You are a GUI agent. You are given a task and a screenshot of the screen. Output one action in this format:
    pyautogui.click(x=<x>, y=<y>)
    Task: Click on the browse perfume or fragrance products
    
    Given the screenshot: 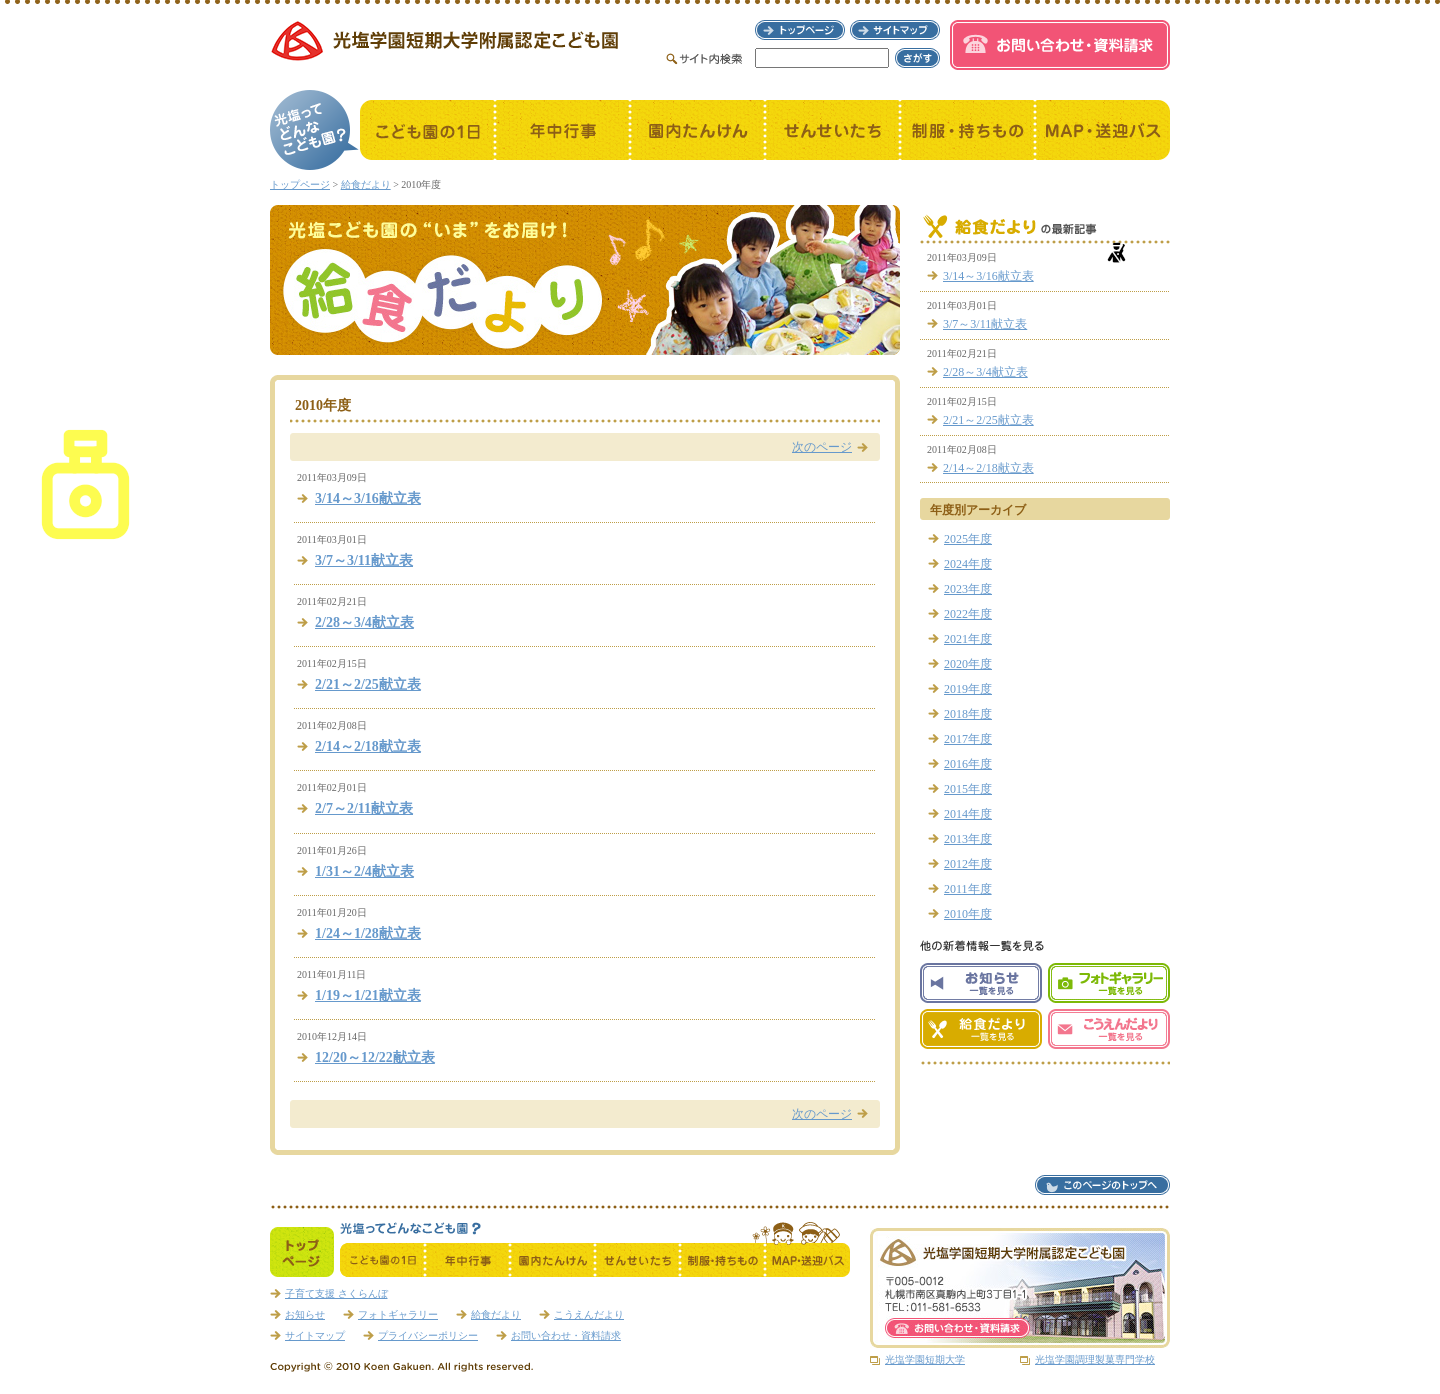 What is the action you would take?
    pyautogui.click(x=85, y=484)
    